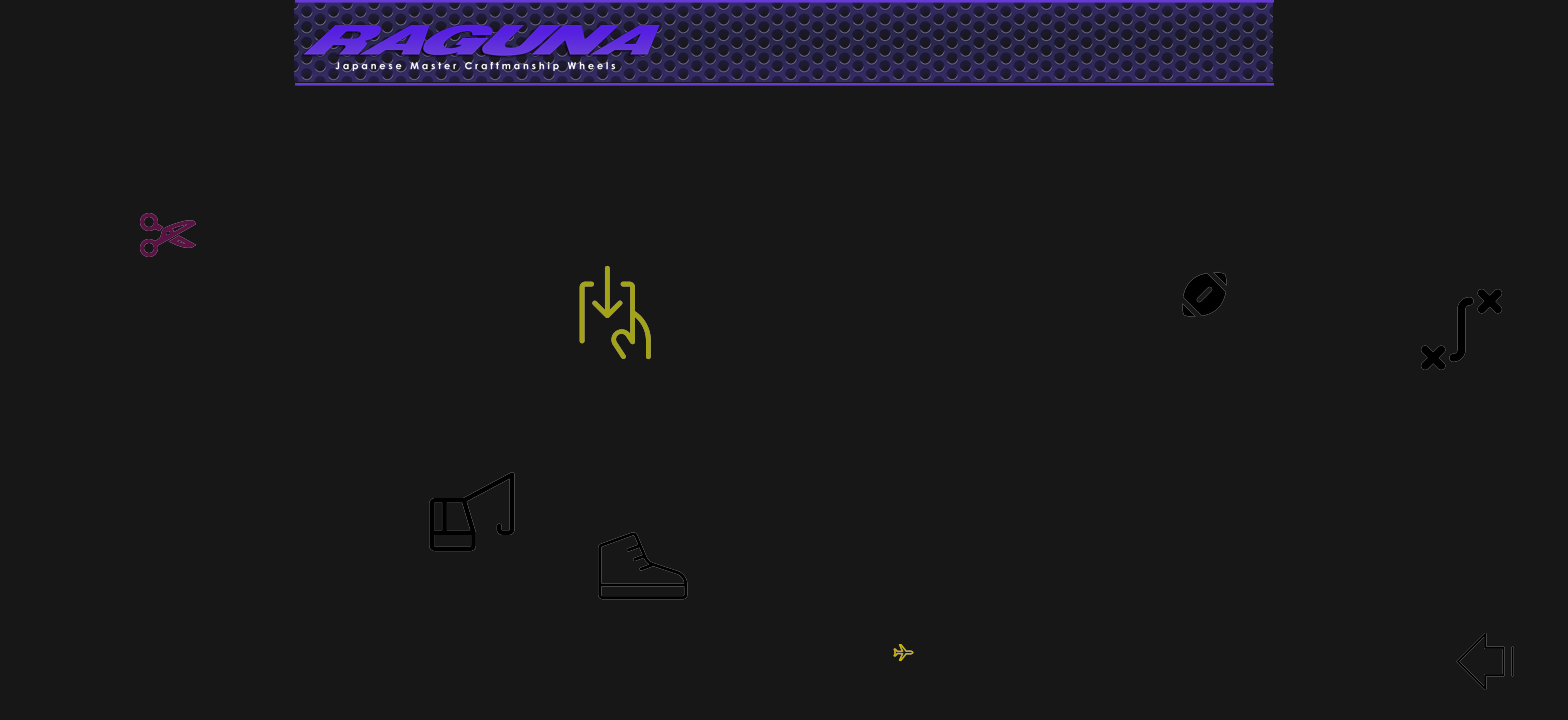  Describe the element at coordinates (1204, 294) in the screenshot. I see `access sports or football content` at that location.